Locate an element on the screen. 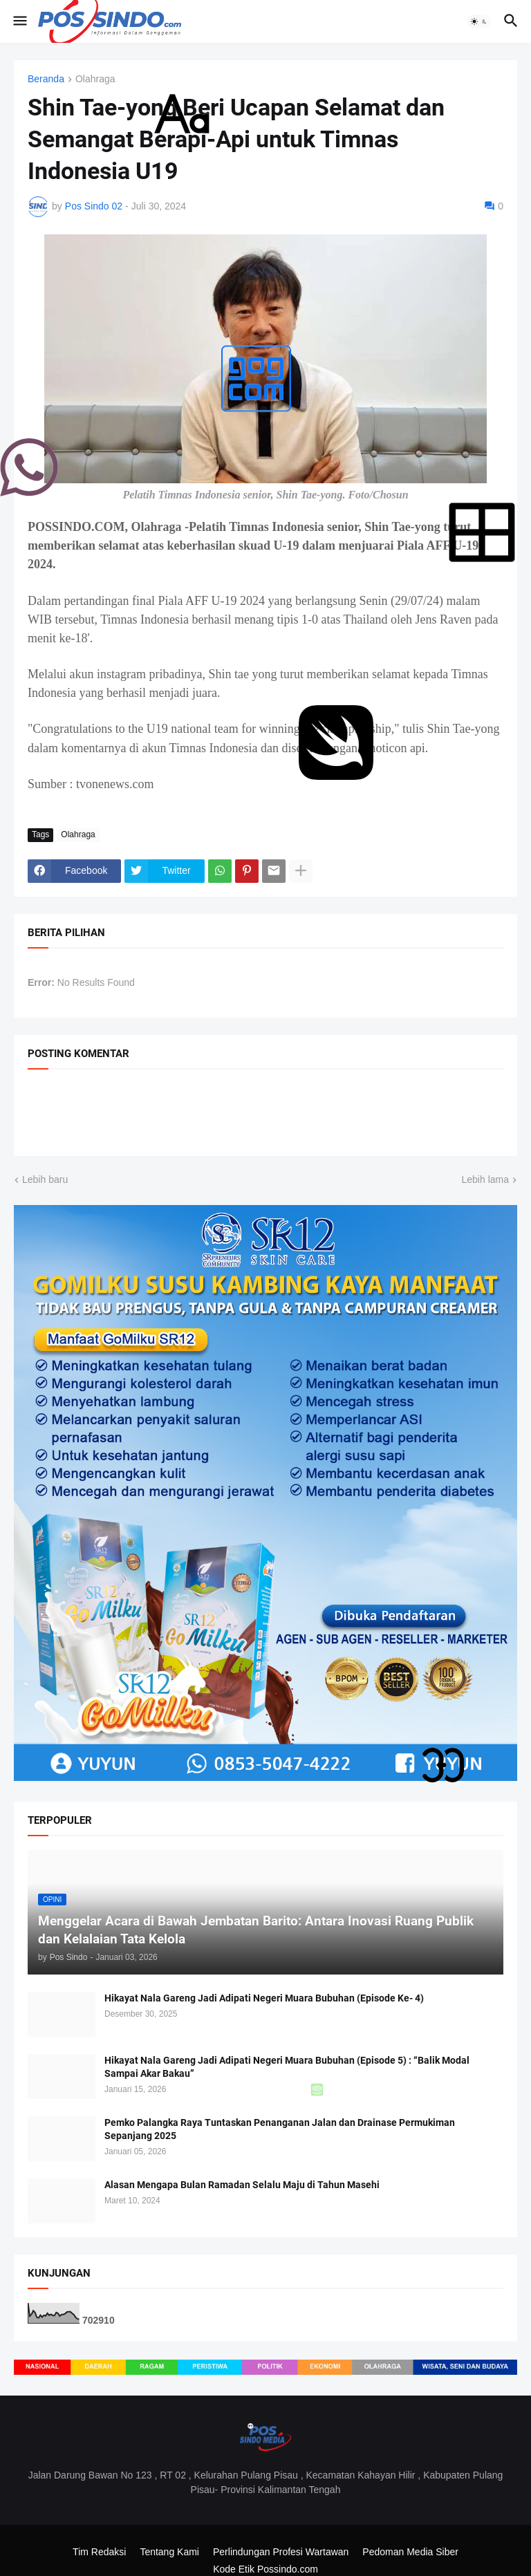 The height and width of the screenshot is (2576, 531). open Intercom chat support is located at coordinates (317, 2089).